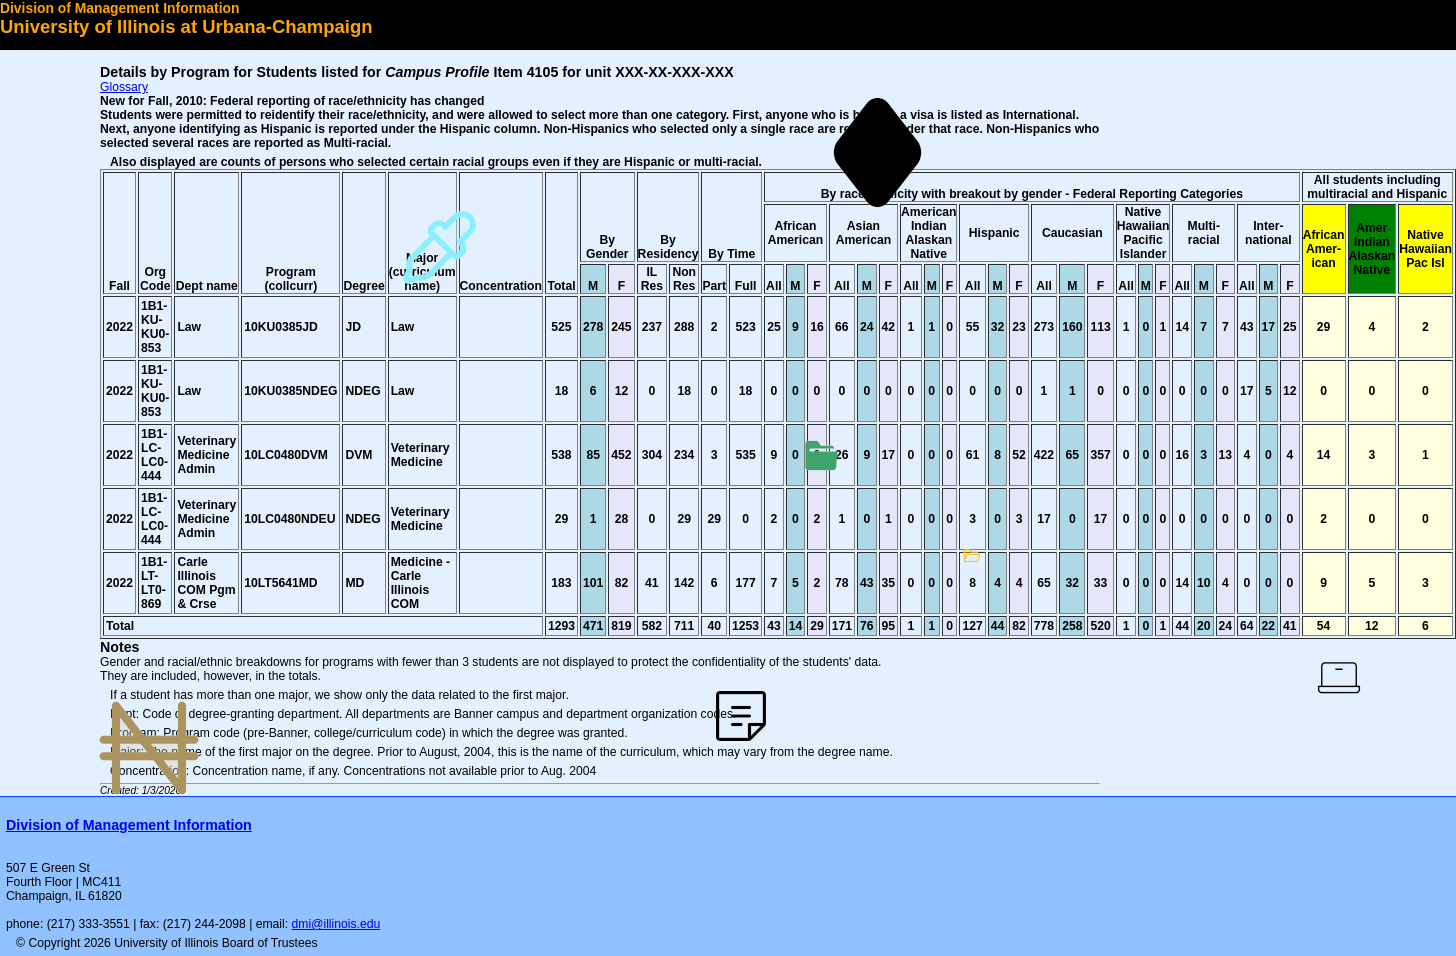 The width and height of the screenshot is (1456, 956). What do you see at coordinates (741, 716) in the screenshot?
I see `create a new note` at bounding box center [741, 716].